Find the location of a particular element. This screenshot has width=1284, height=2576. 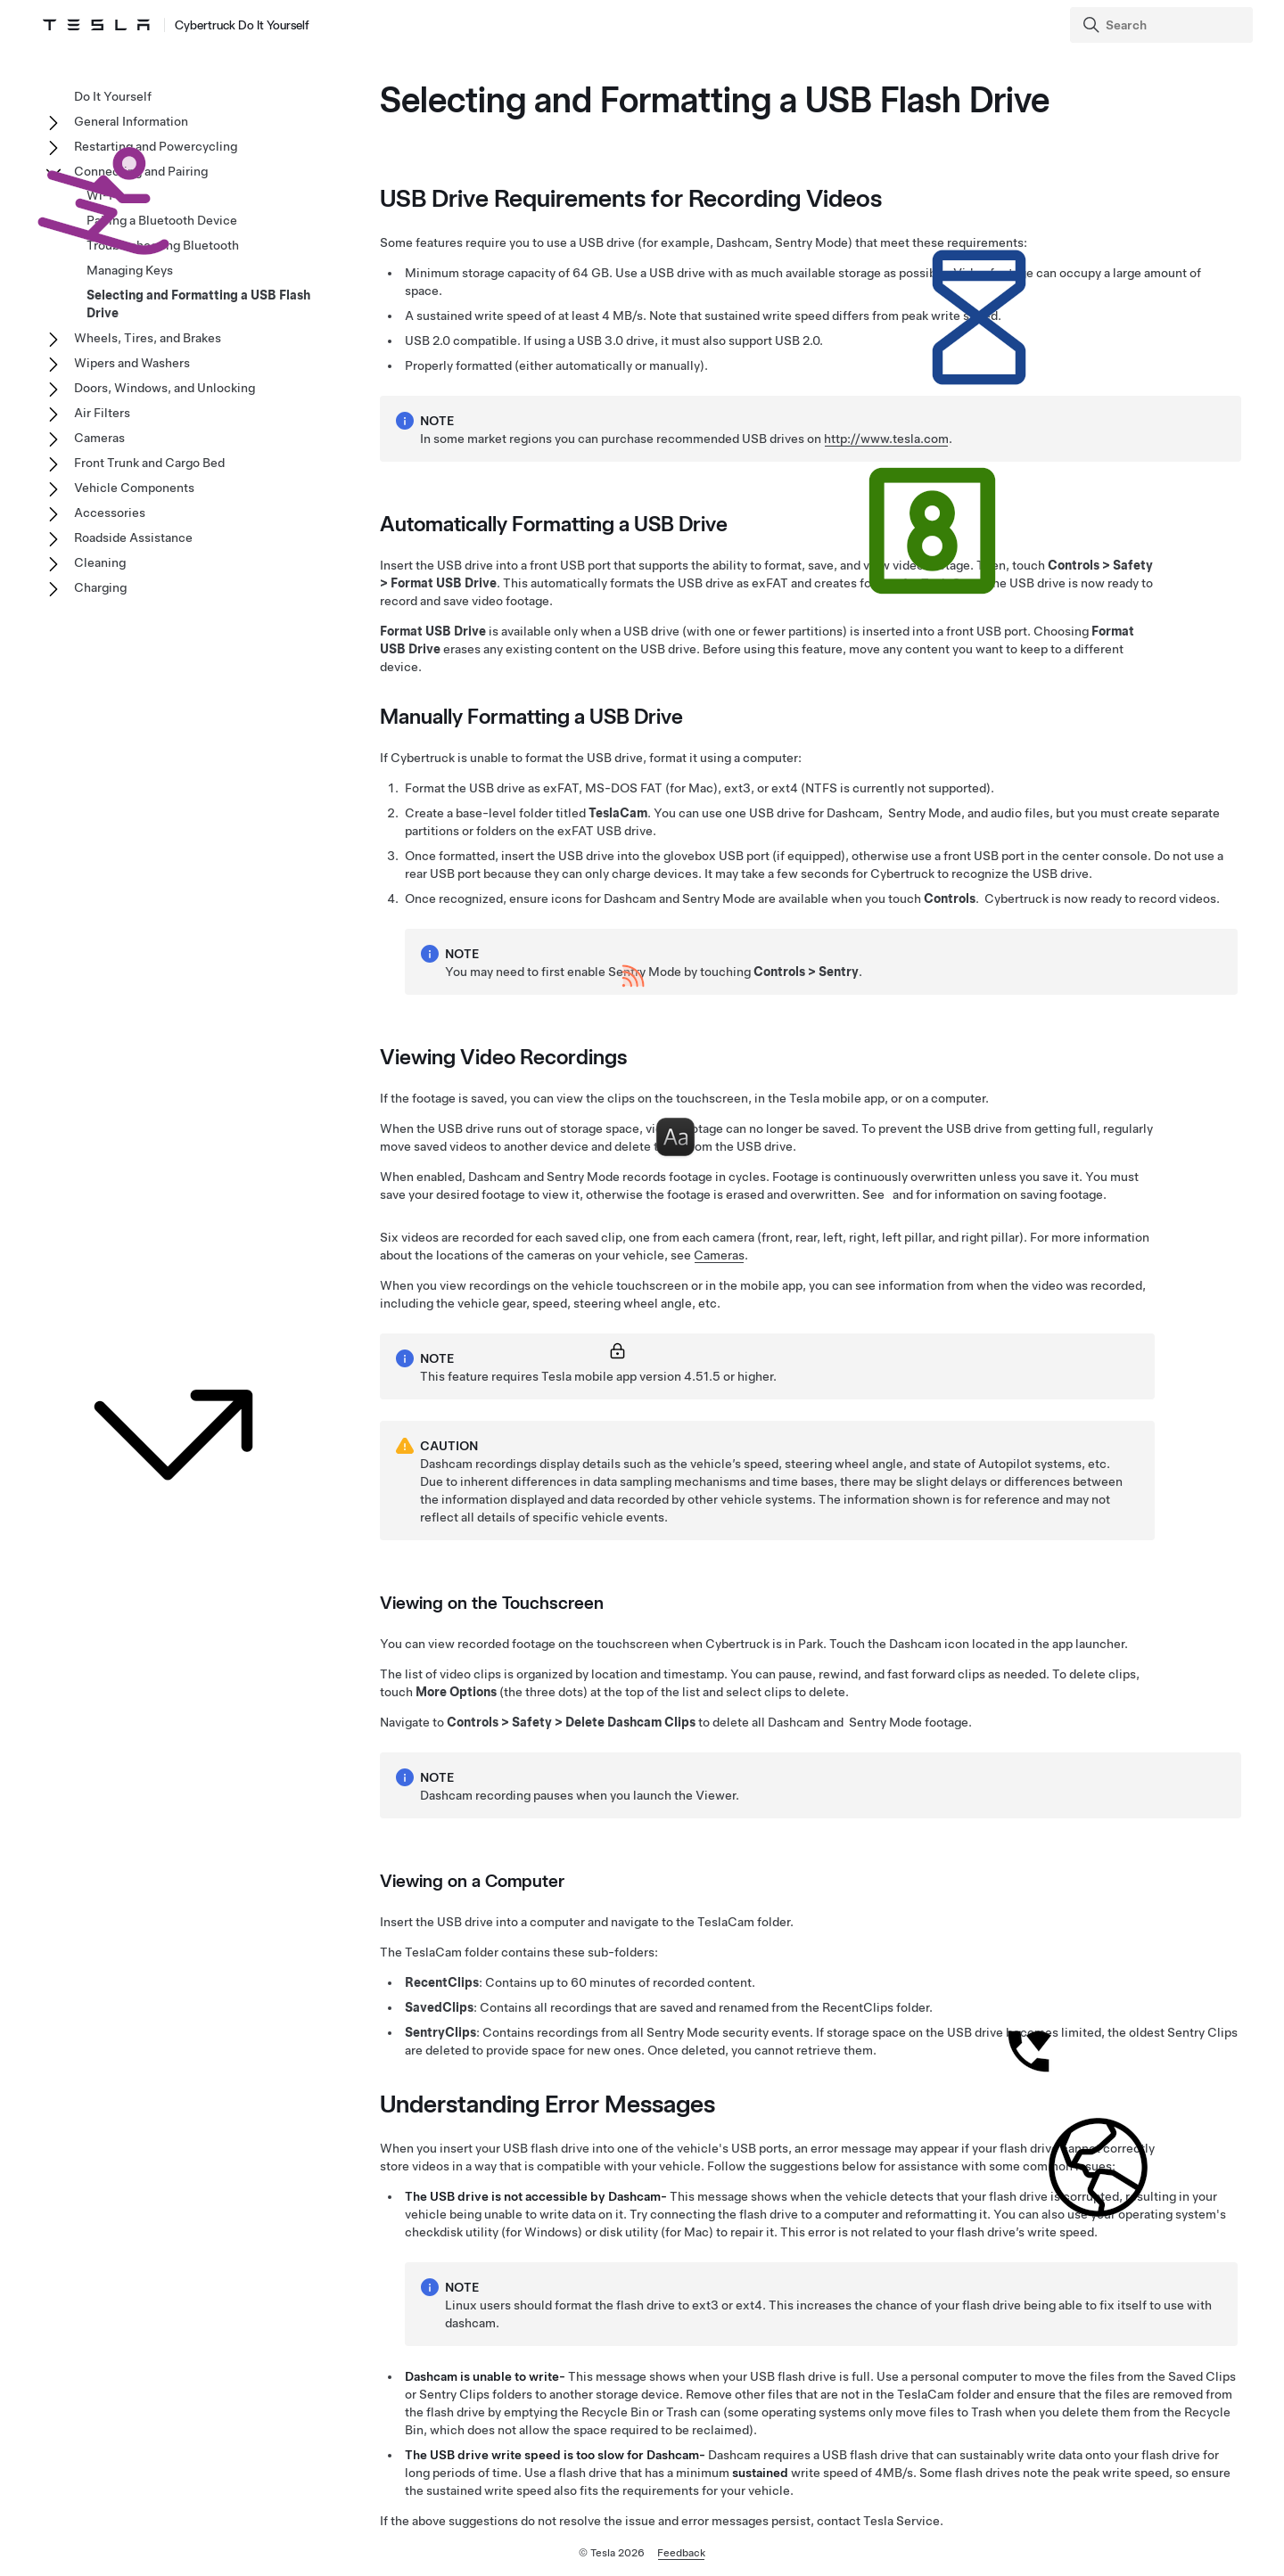

open font management settings is located at coordinates (675, 1136).